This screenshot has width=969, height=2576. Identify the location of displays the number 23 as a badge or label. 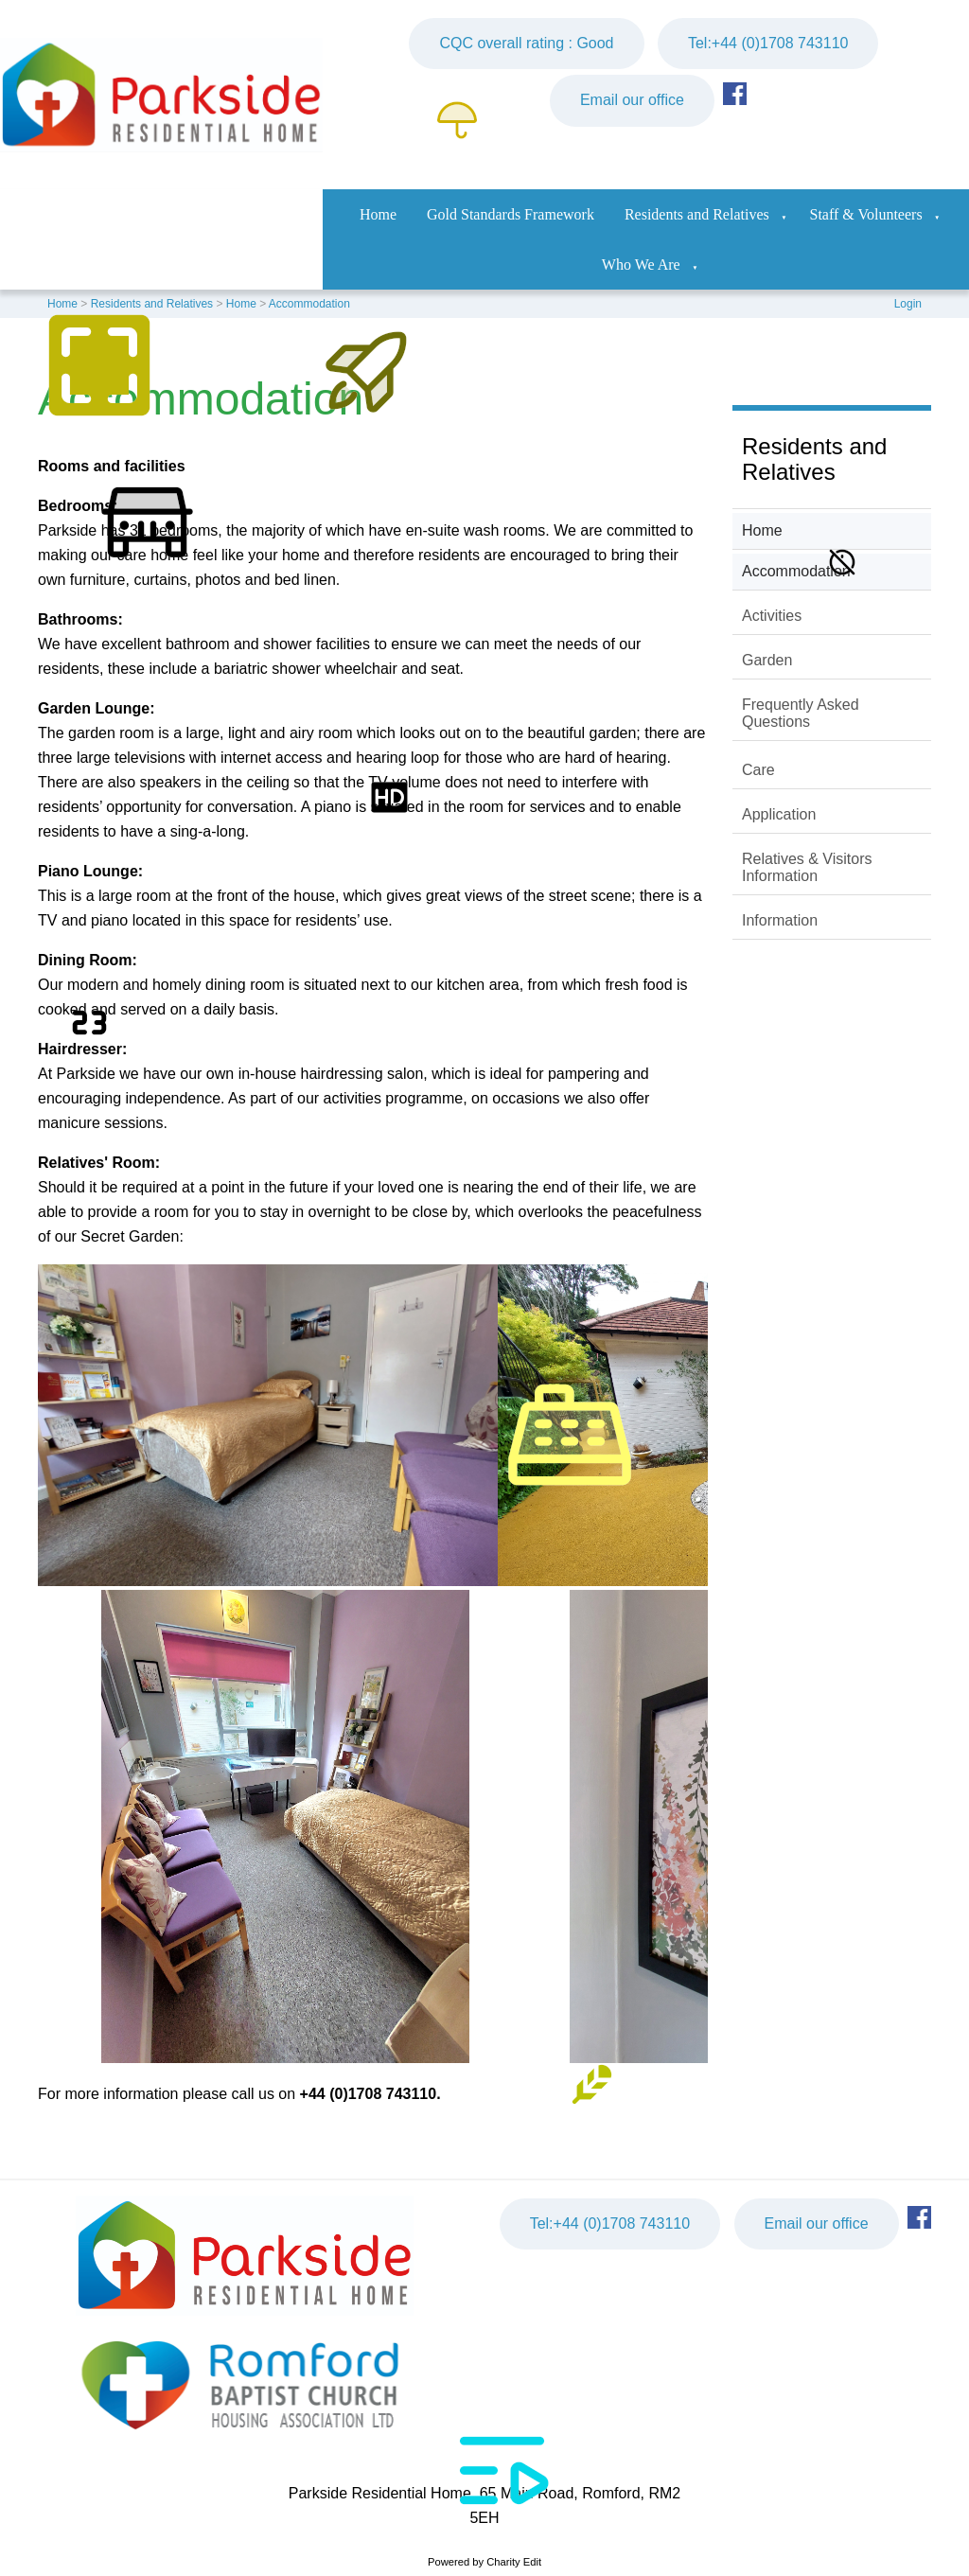
(89, 1022).